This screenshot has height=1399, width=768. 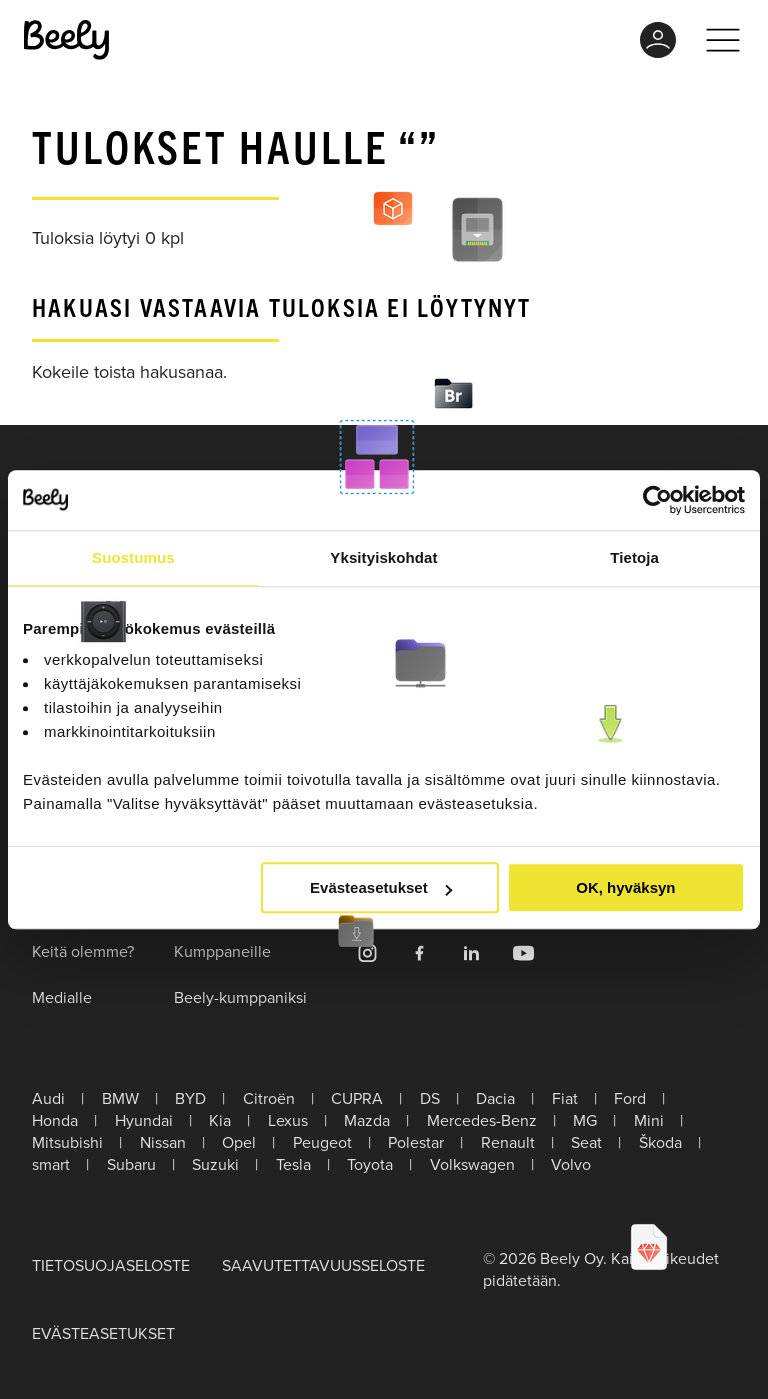 I want to click on a ruby programming language source file, so click(x=649, y=1247).